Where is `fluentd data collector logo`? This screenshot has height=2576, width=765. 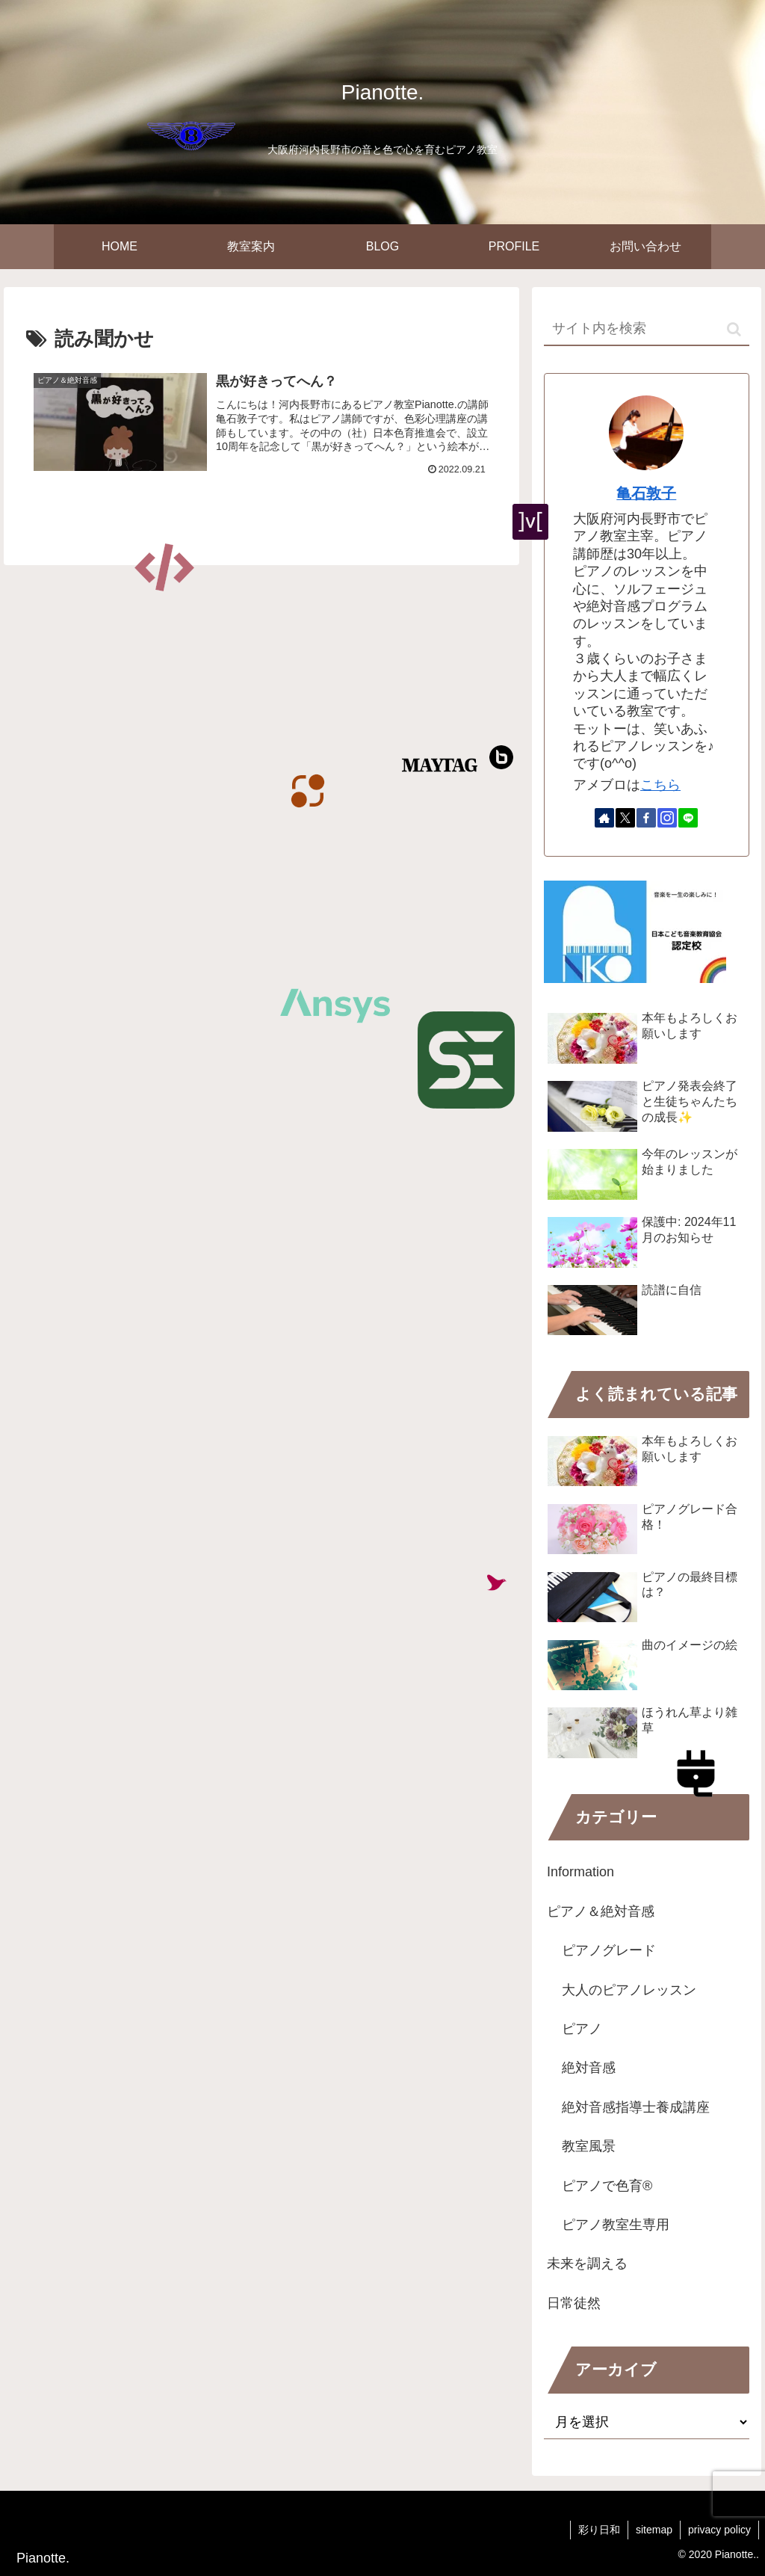 fluentd data collector logo is located at coordinates (497, 1583).